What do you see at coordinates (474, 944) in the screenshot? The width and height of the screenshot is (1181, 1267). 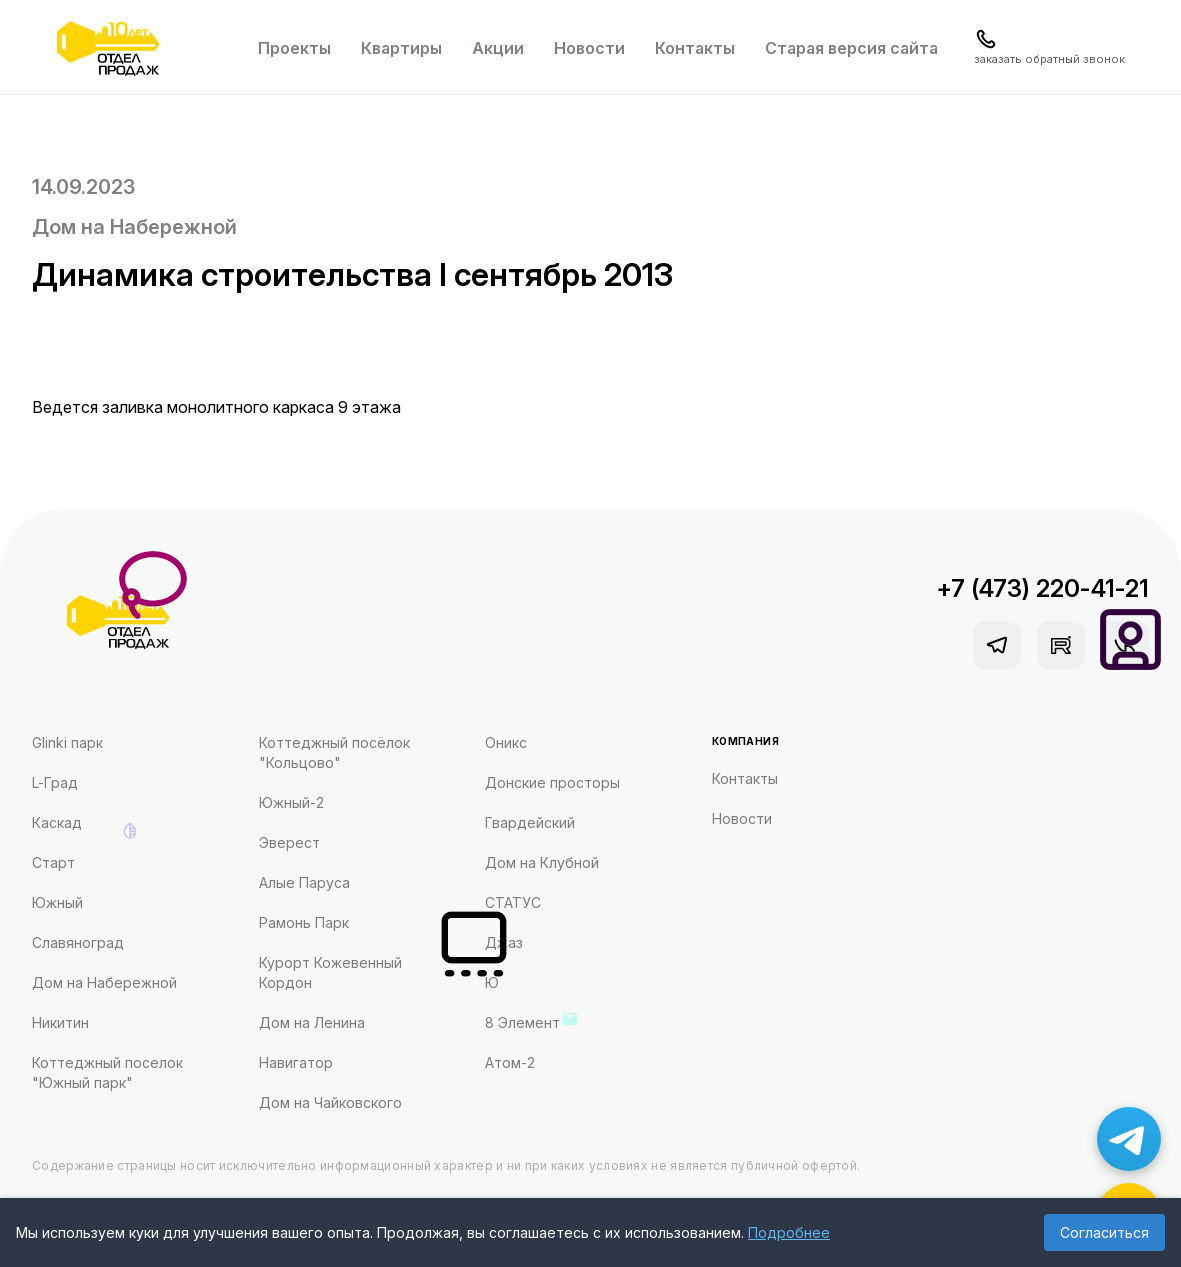 I see `view gallery in thumbnail grid mode` at bounding box center [474, 944].